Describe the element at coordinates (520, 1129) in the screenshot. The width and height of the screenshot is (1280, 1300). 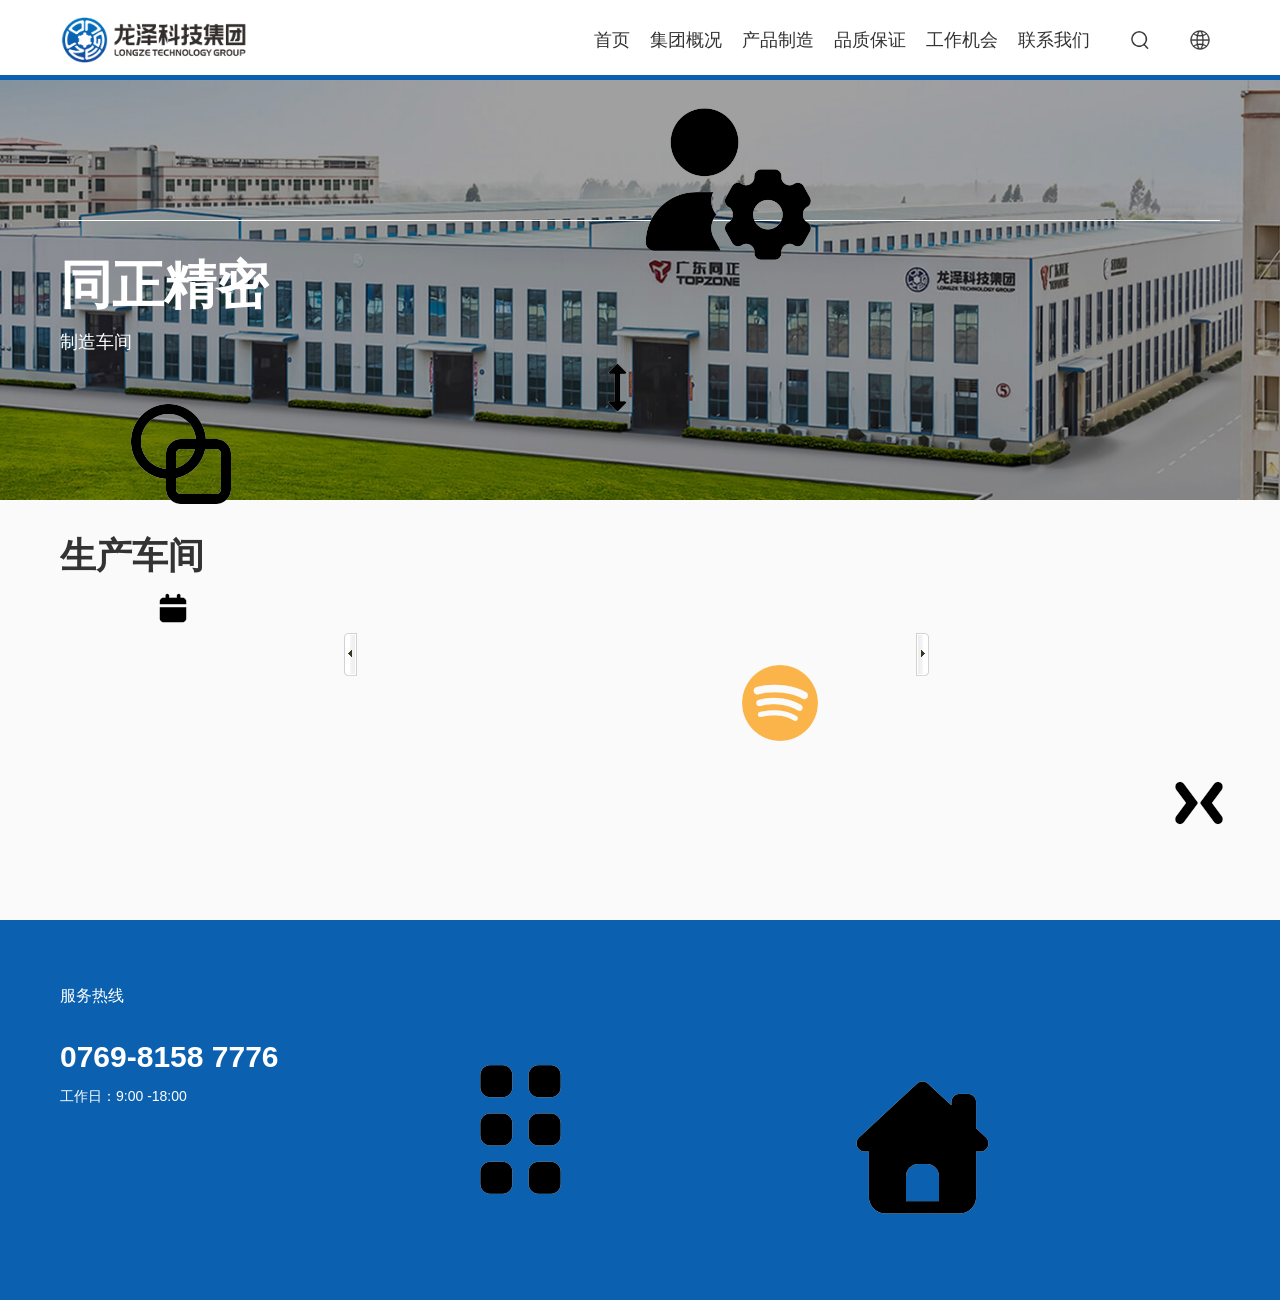
I see `drag to reorder items vertically` at that location.